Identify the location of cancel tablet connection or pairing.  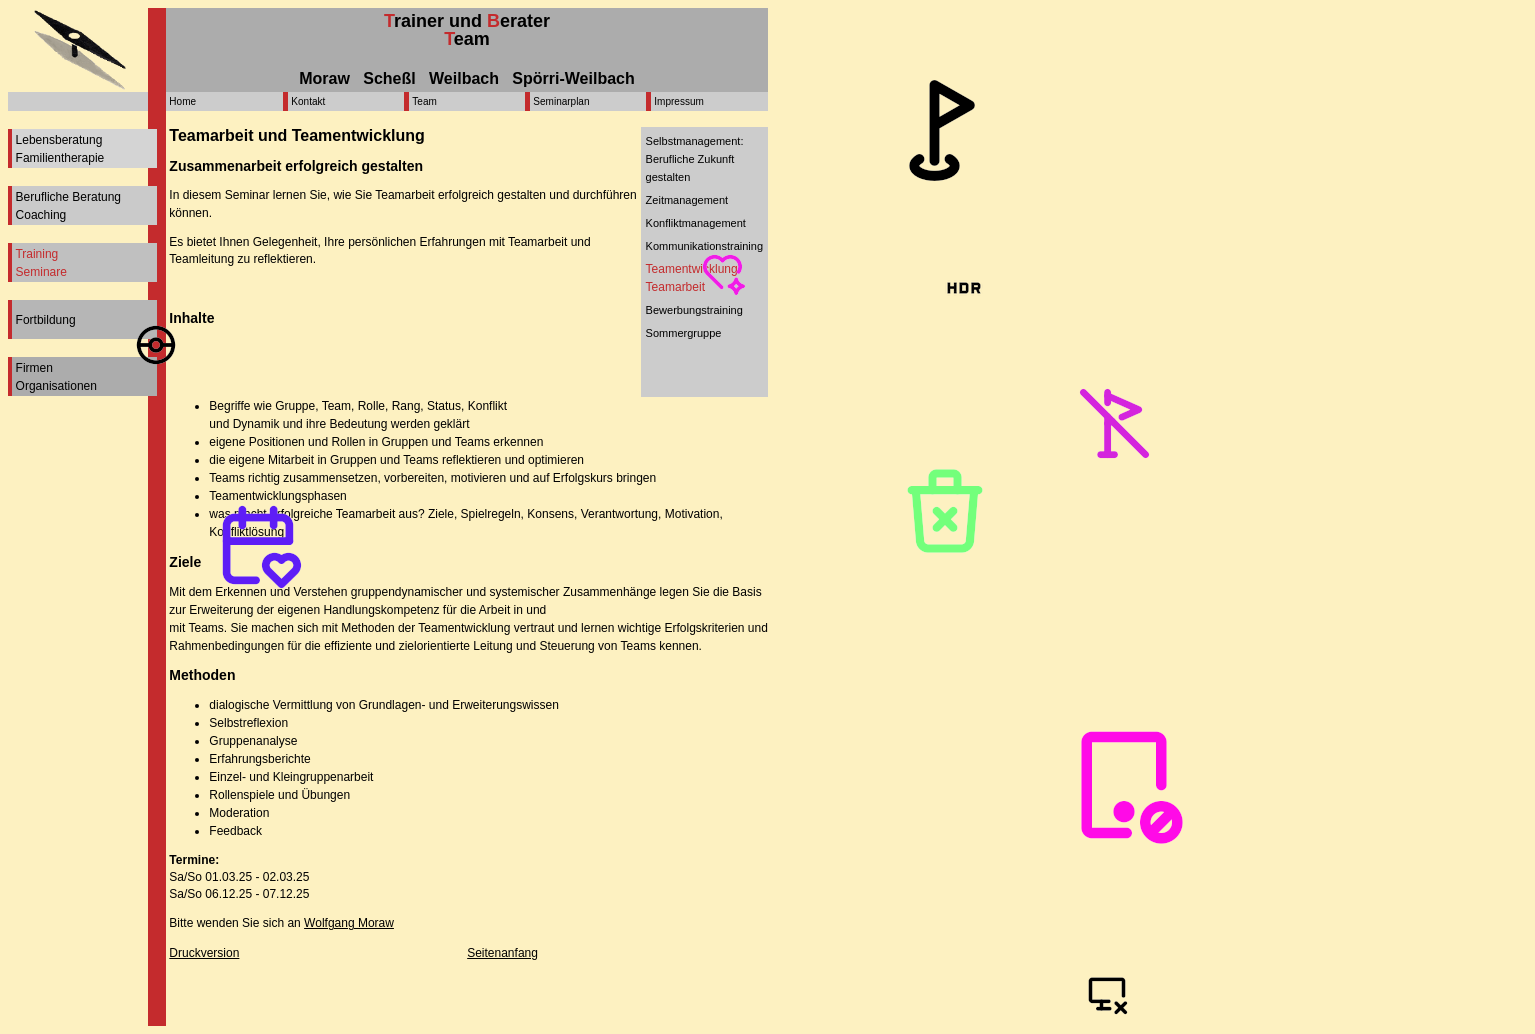
(1124, 785).